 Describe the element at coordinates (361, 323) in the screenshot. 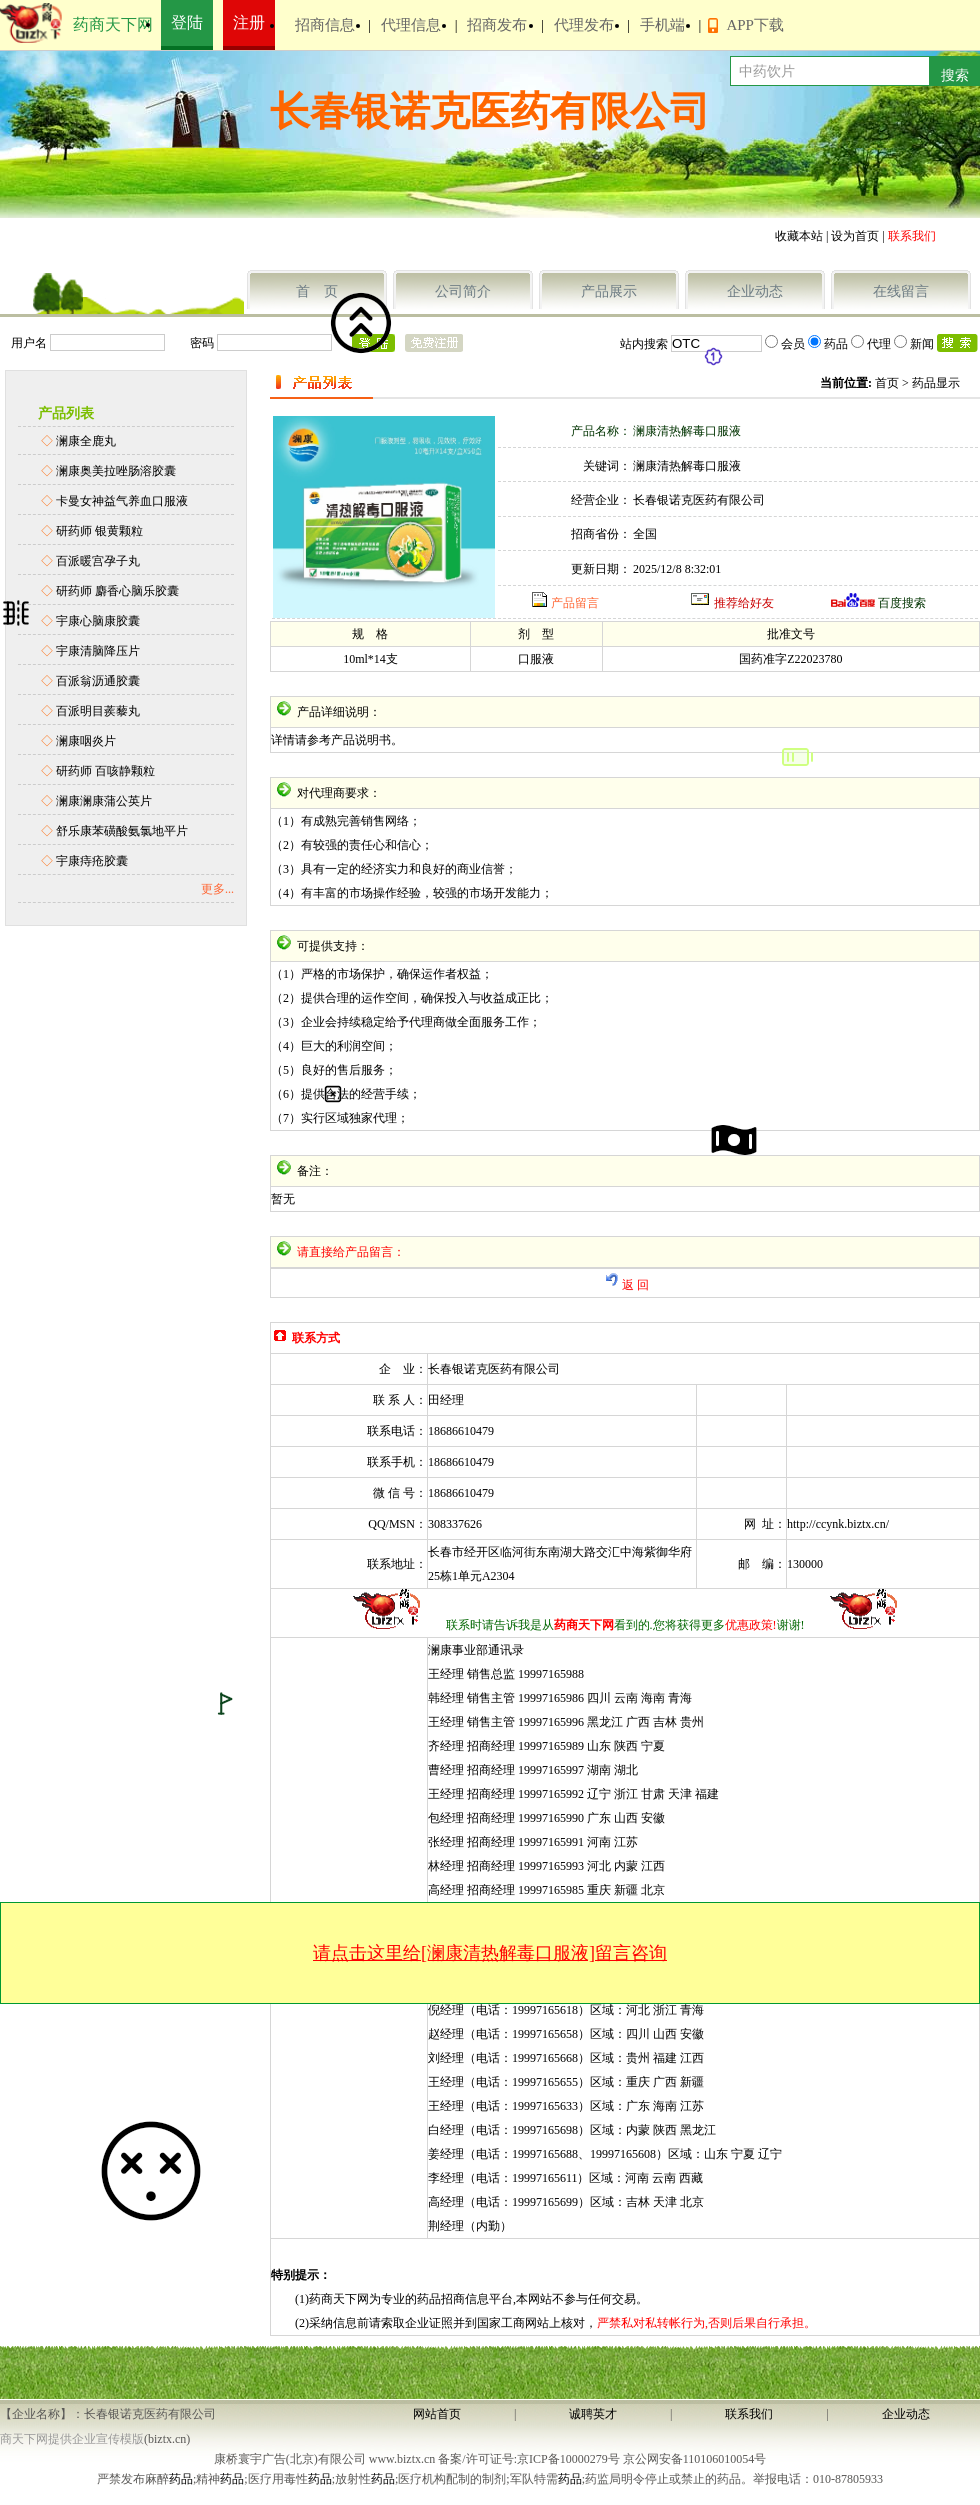

I see `scroll to top of page` at that location.